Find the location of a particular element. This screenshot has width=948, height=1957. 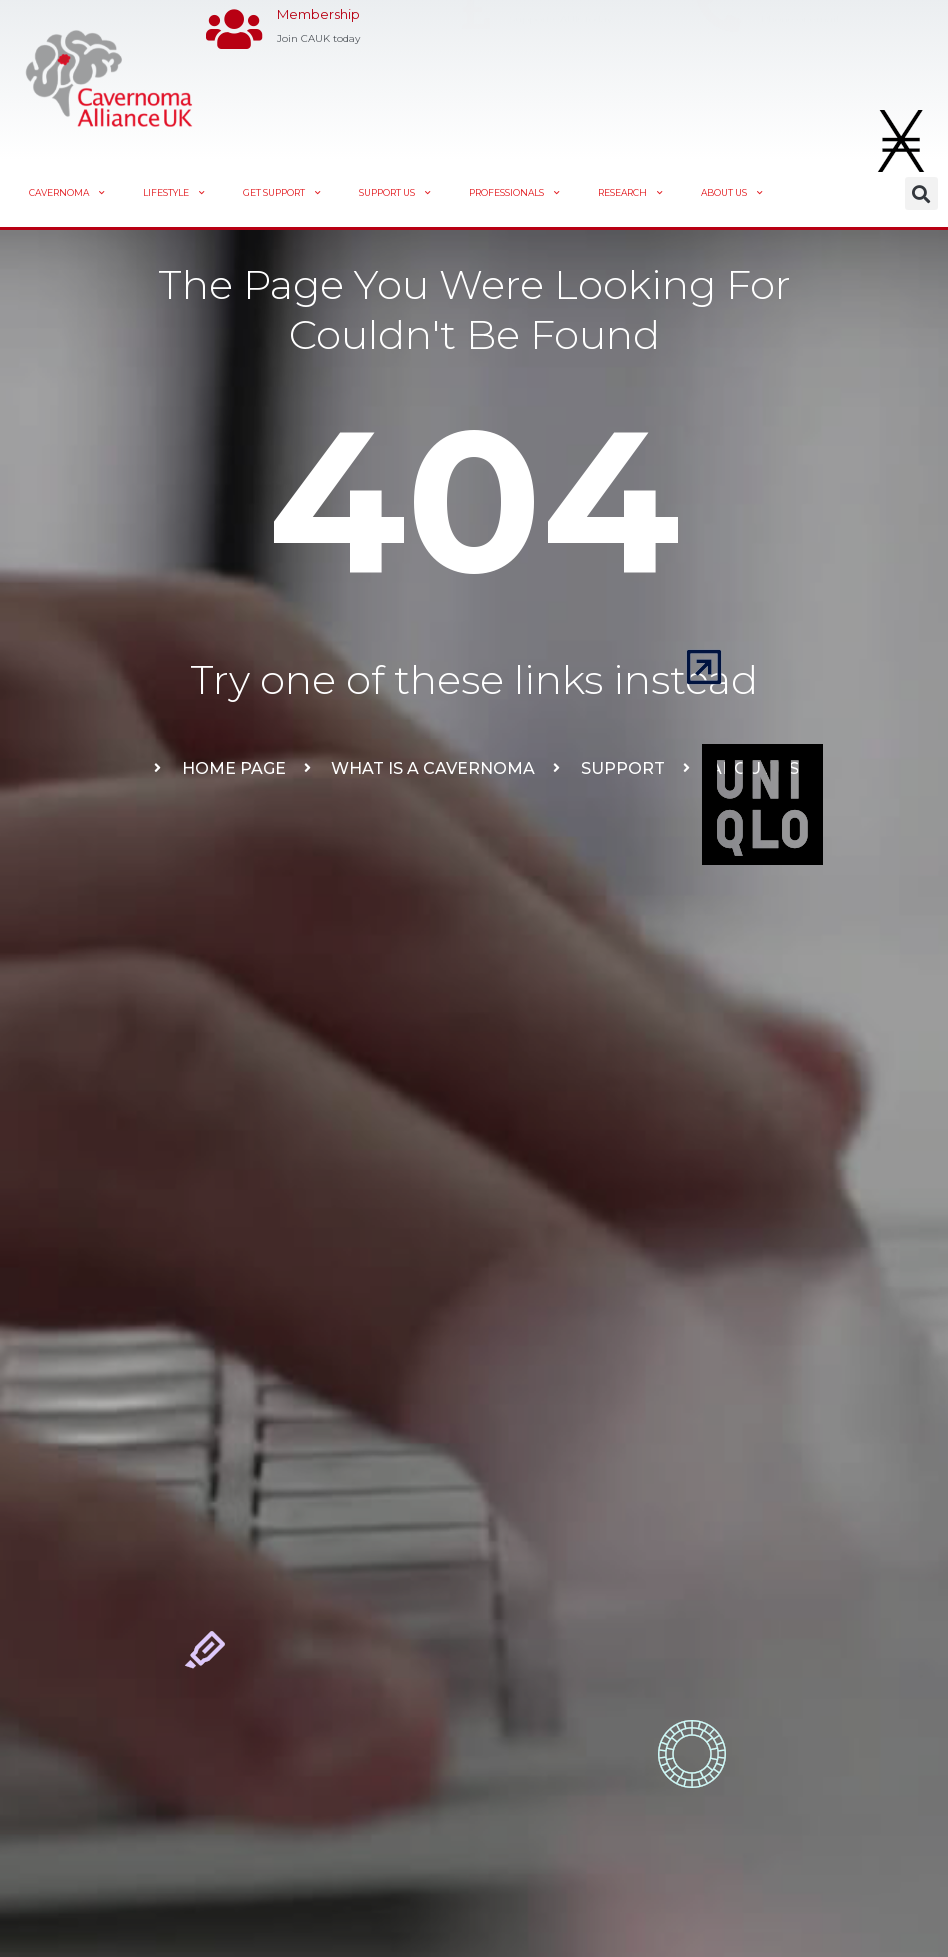

nano cryptocurrency logo is located at coordinates (901, 141).